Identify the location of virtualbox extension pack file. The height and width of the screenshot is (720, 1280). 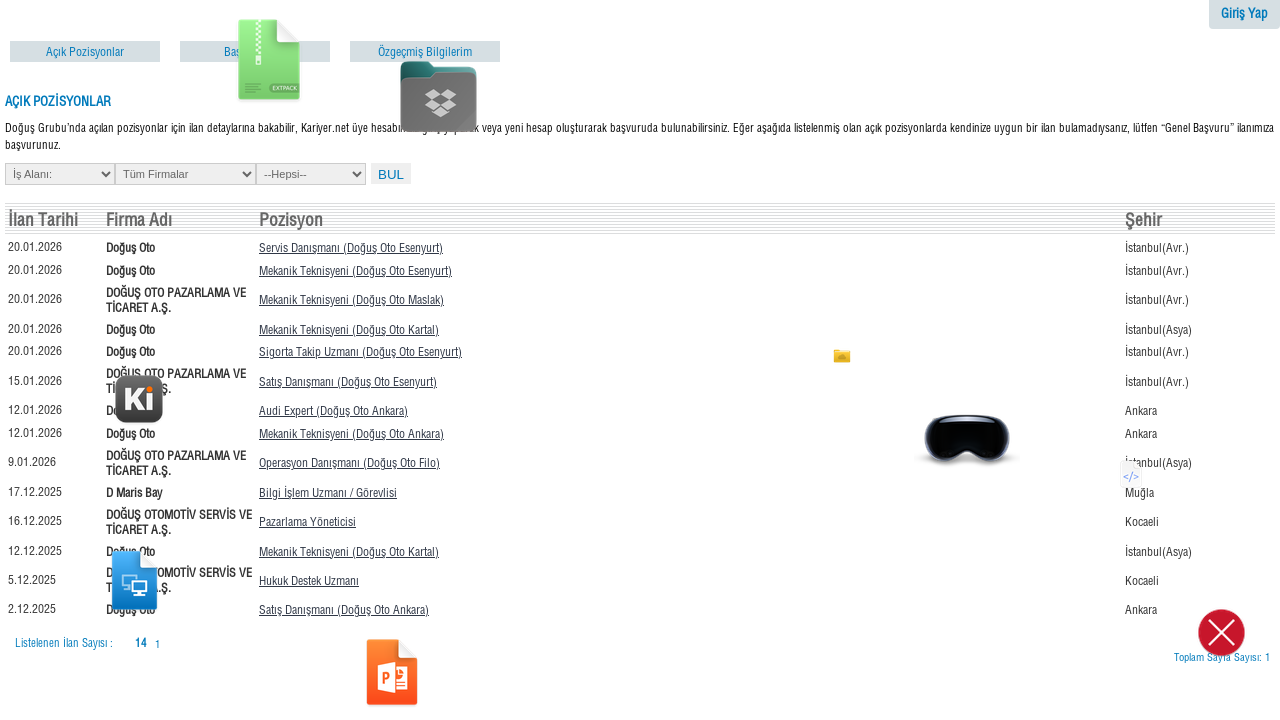
(269, 61).